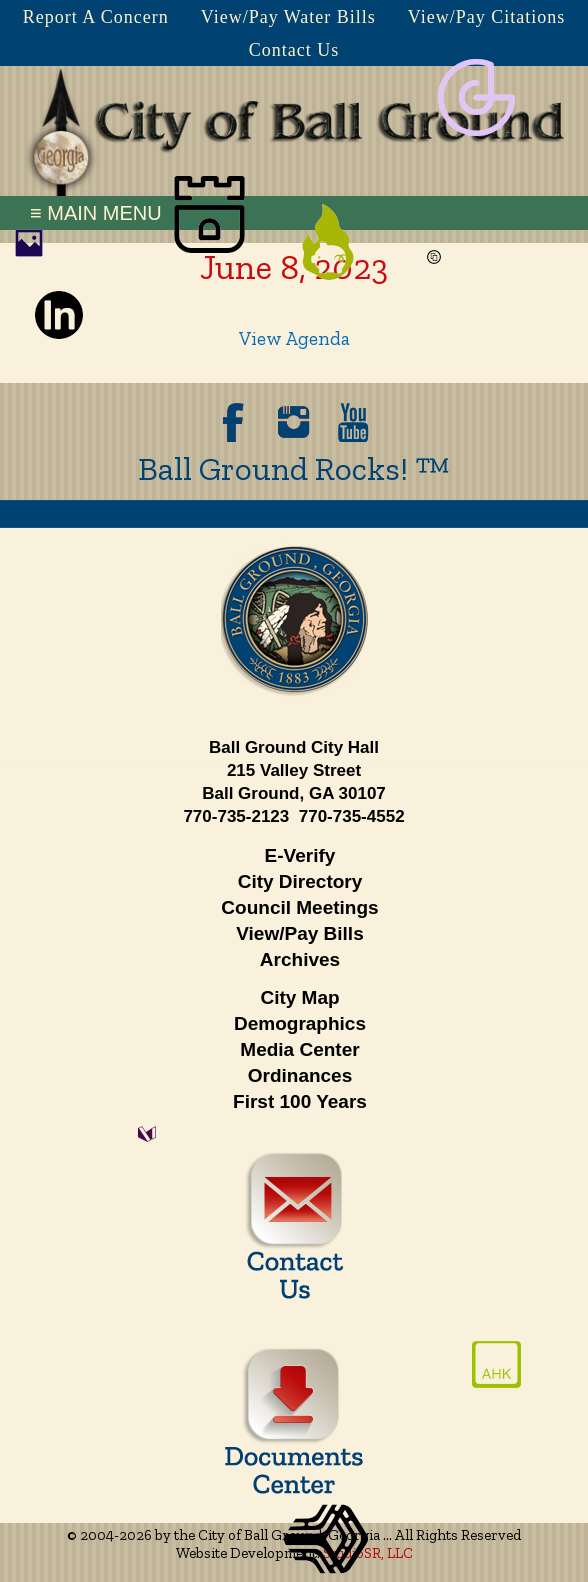  What do you see at coordinates (328, 242) in the screenshot?
I see `open Firefly III personal finance manager` at bounding box center [328, 242].